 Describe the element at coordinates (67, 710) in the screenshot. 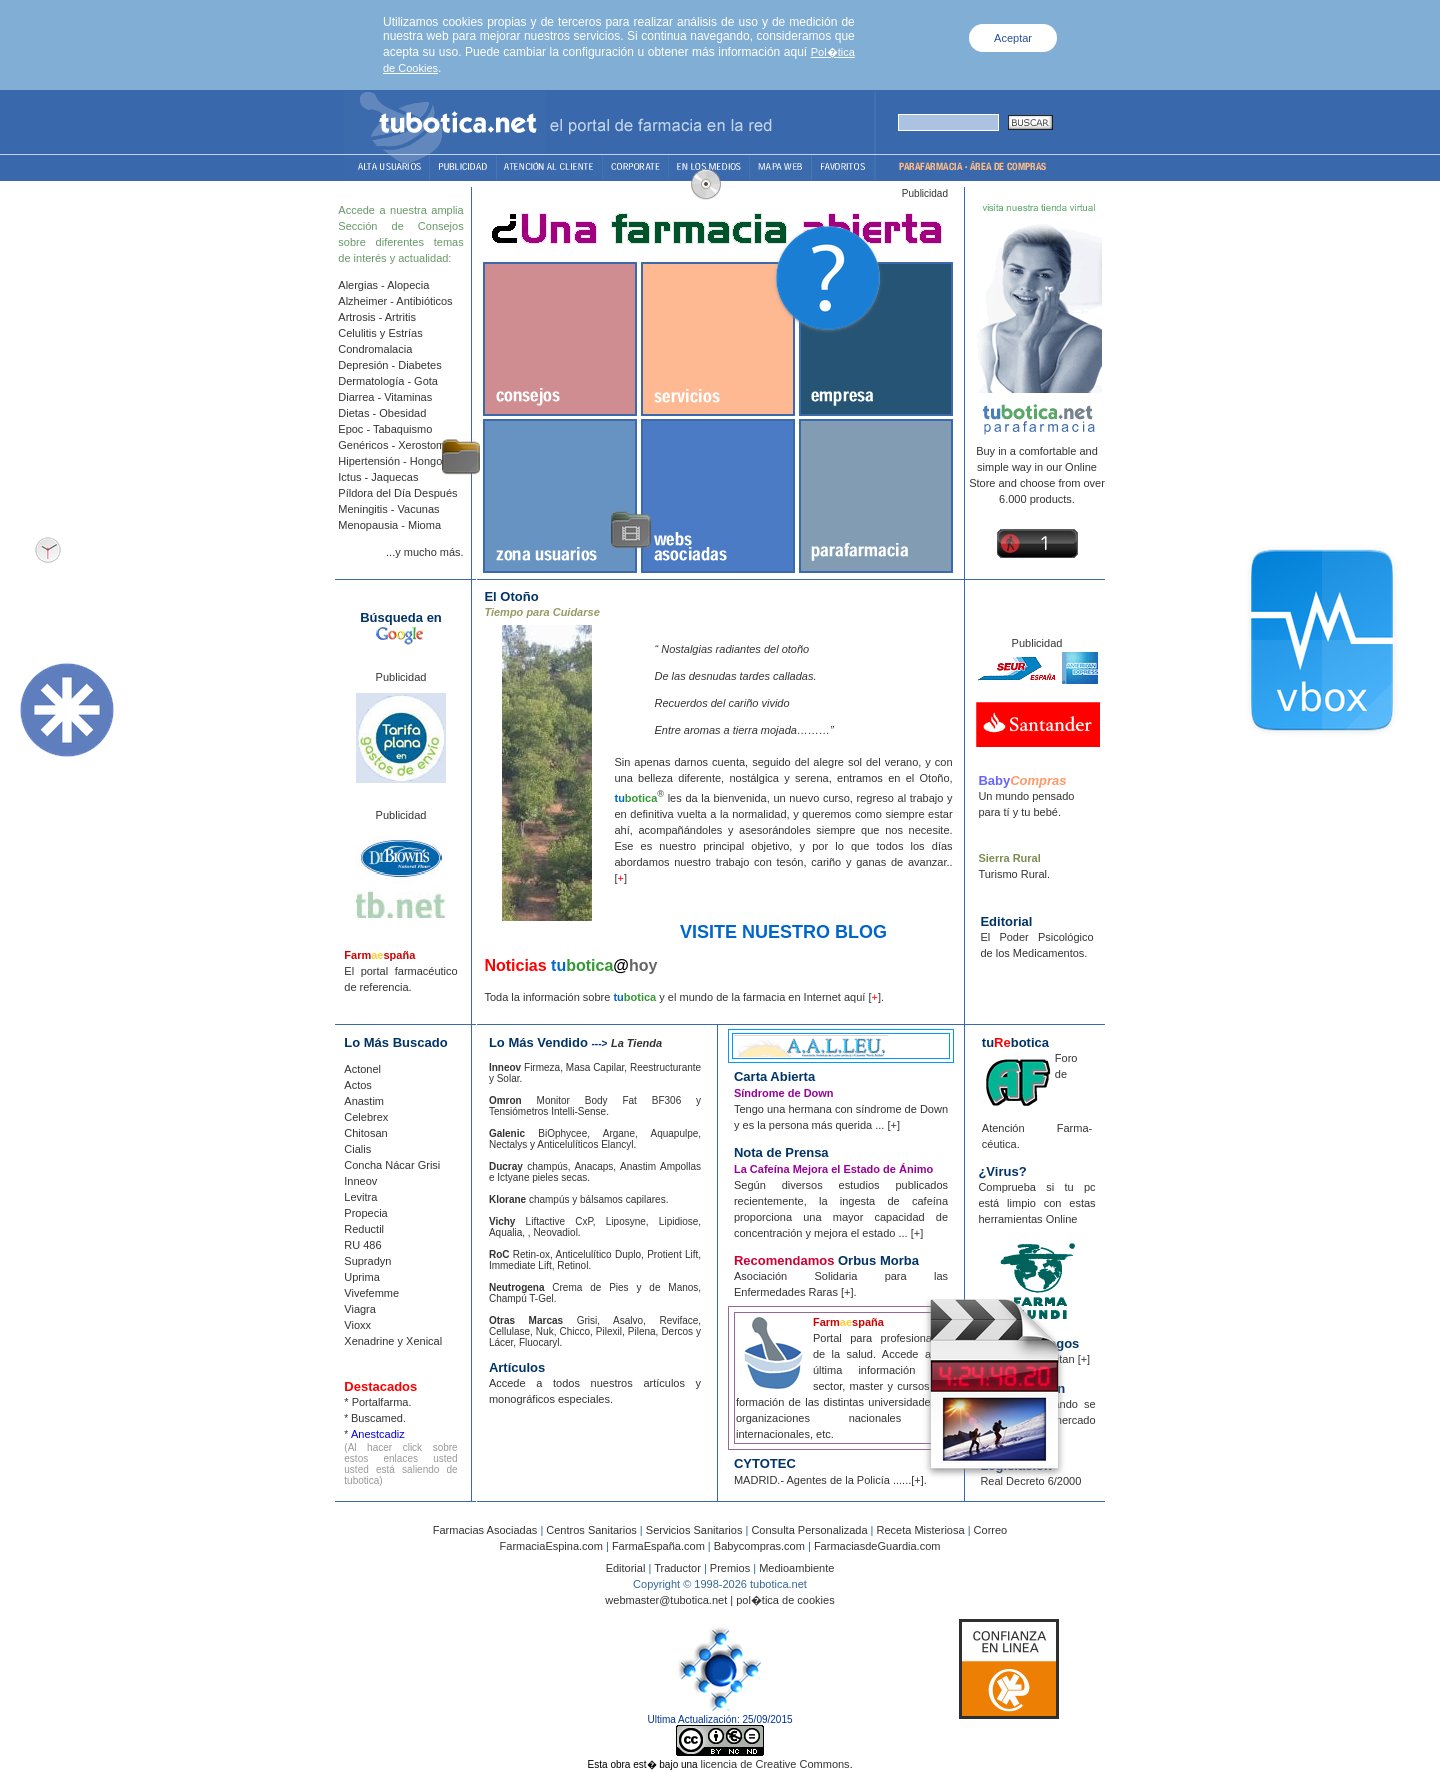

I see `generic badge or emblem indicator` at that location.